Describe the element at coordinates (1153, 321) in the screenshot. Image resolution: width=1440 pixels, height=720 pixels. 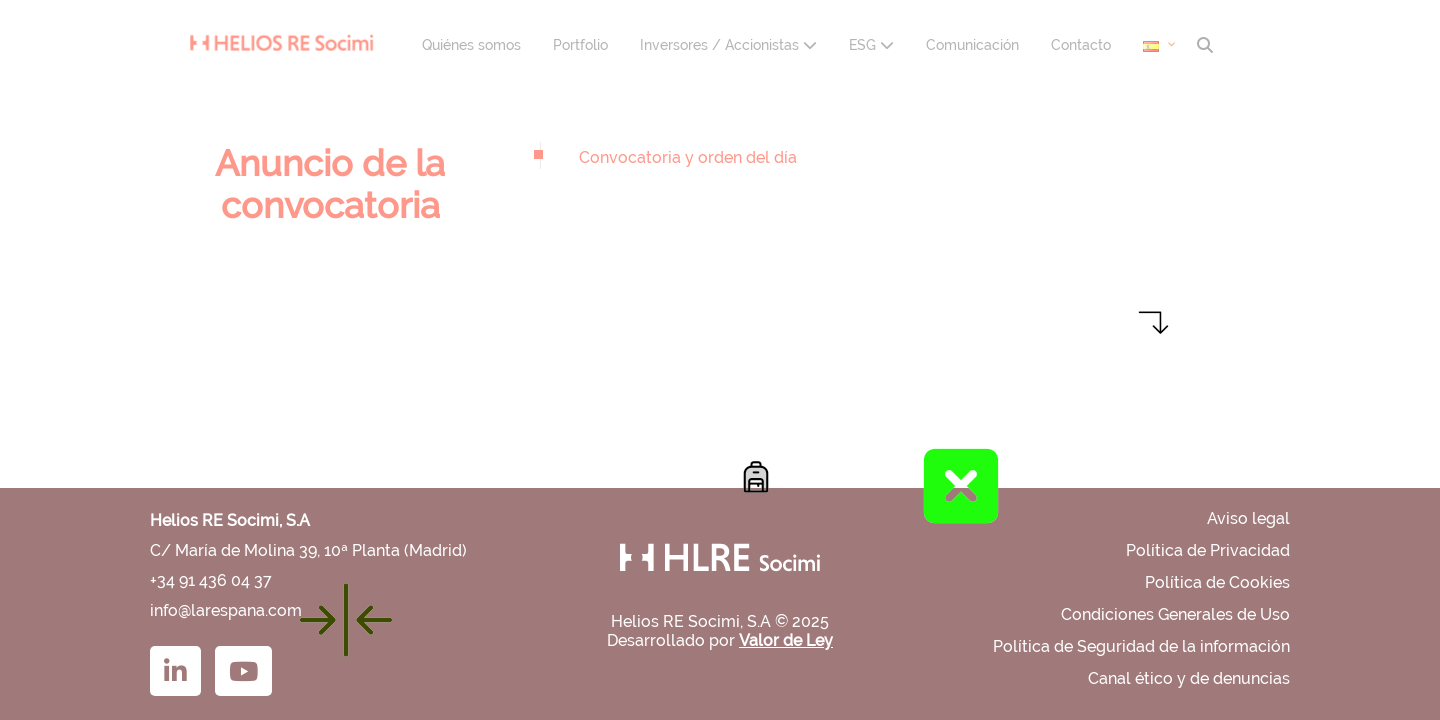
I see `move content right then down` at that location.